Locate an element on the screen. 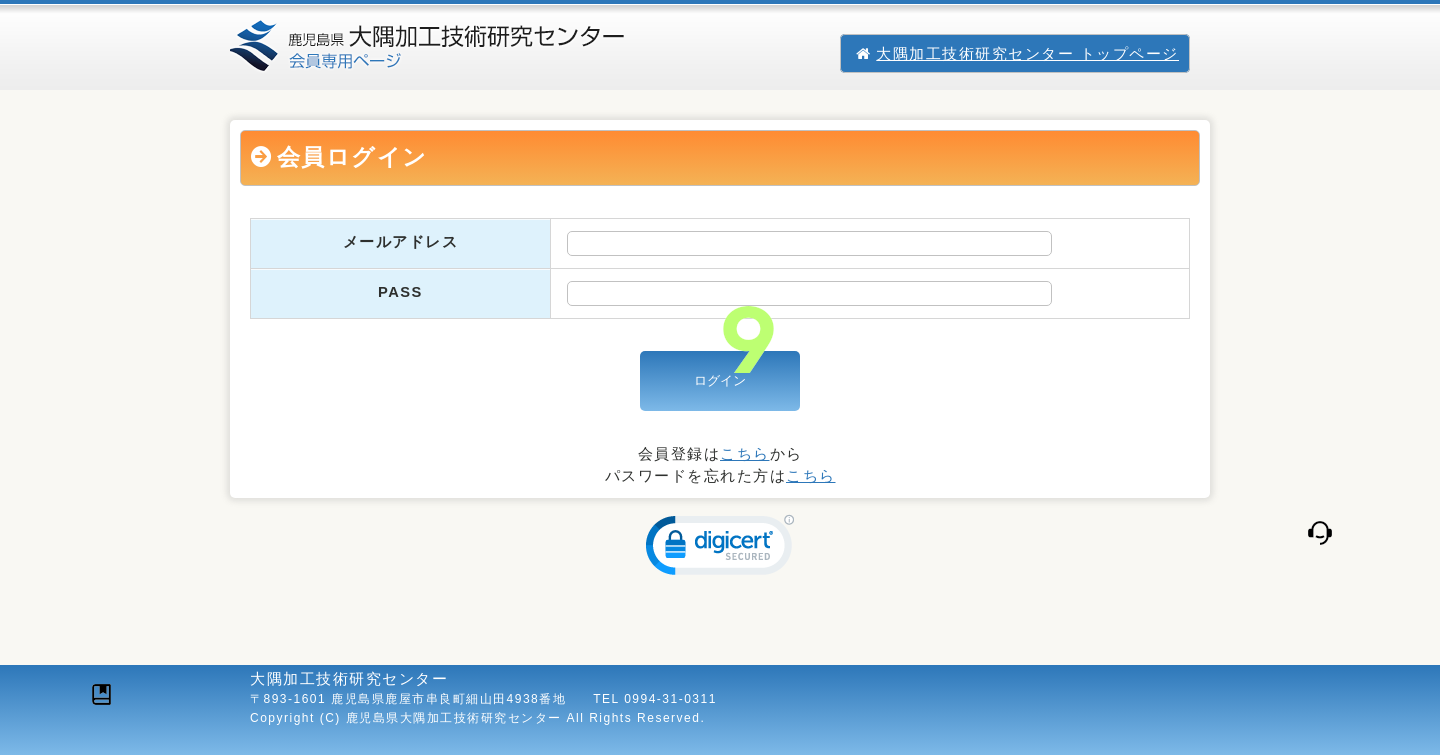  contact customer support is located at coordinates (1320, 533).